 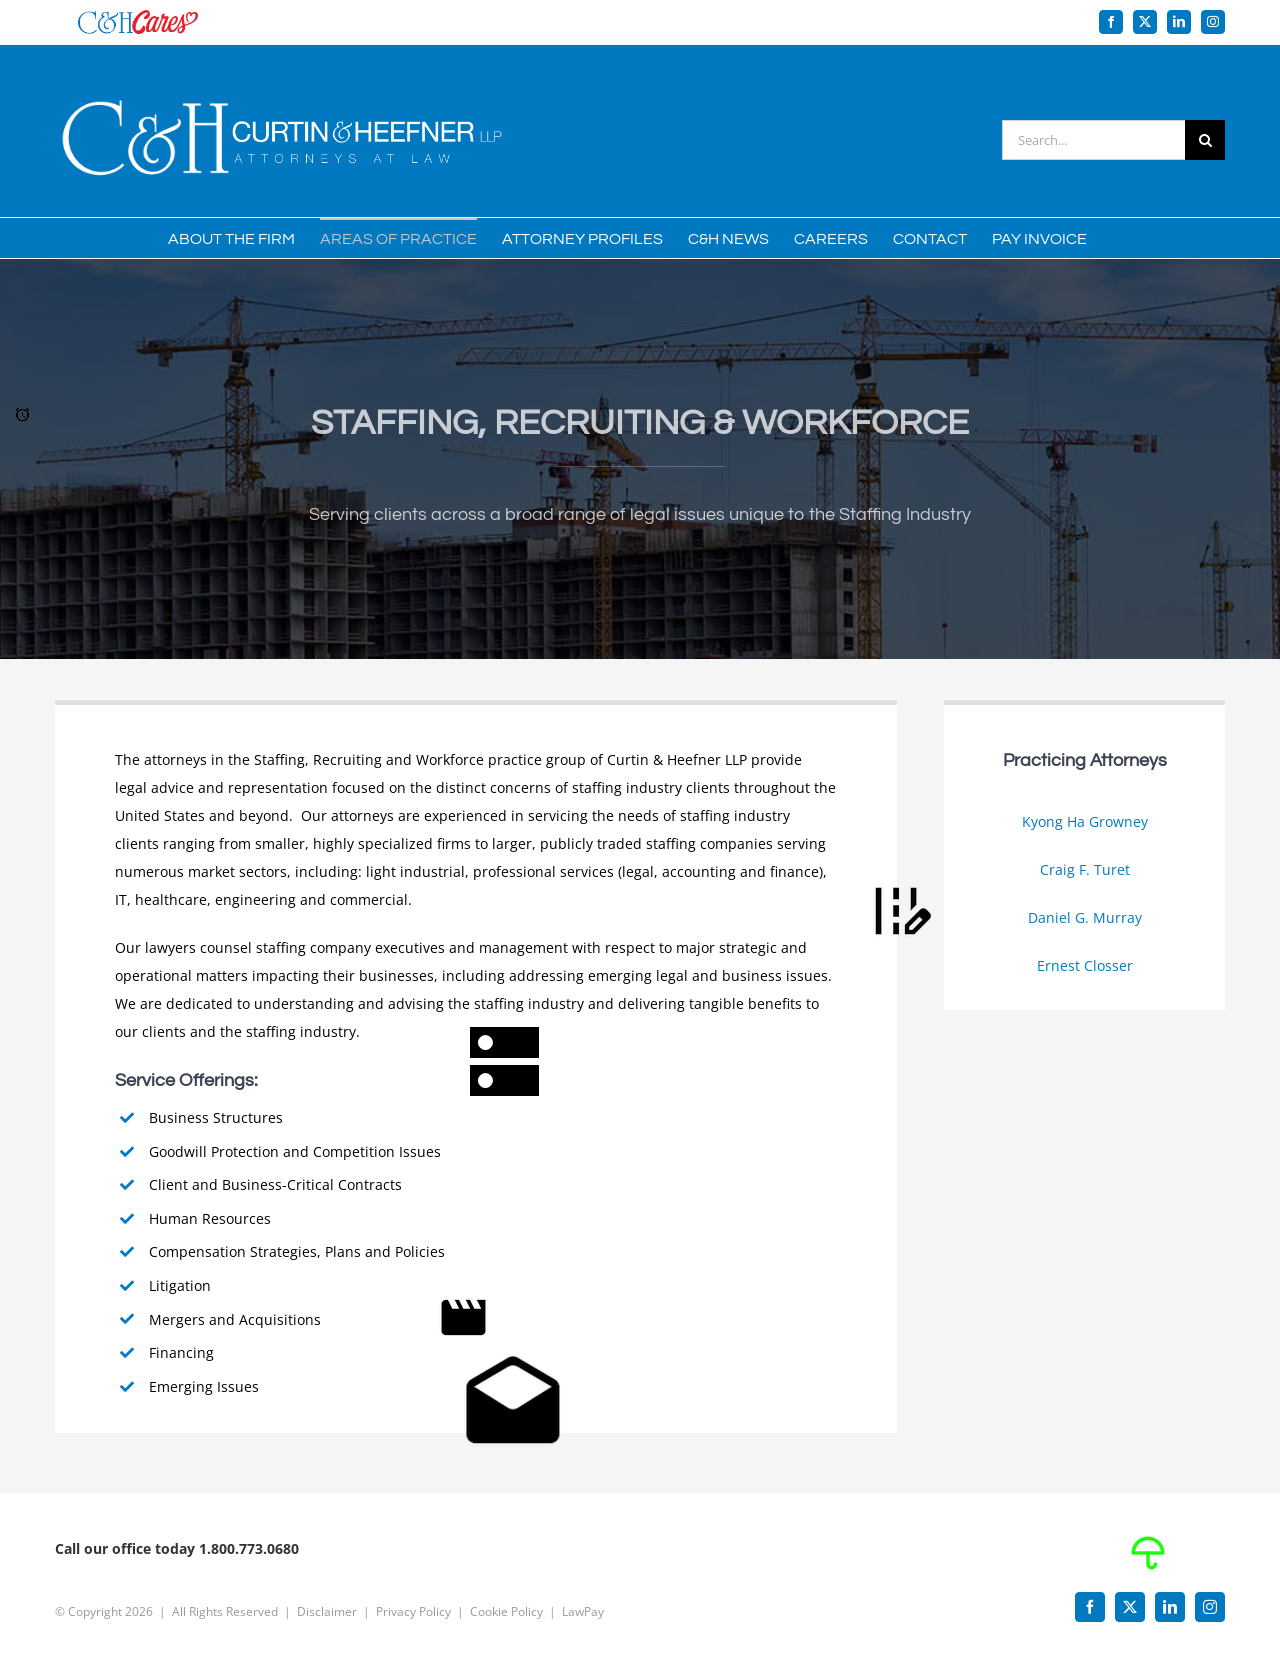 I want to click on create a new video or movie project, so click(x=463, y=1317).